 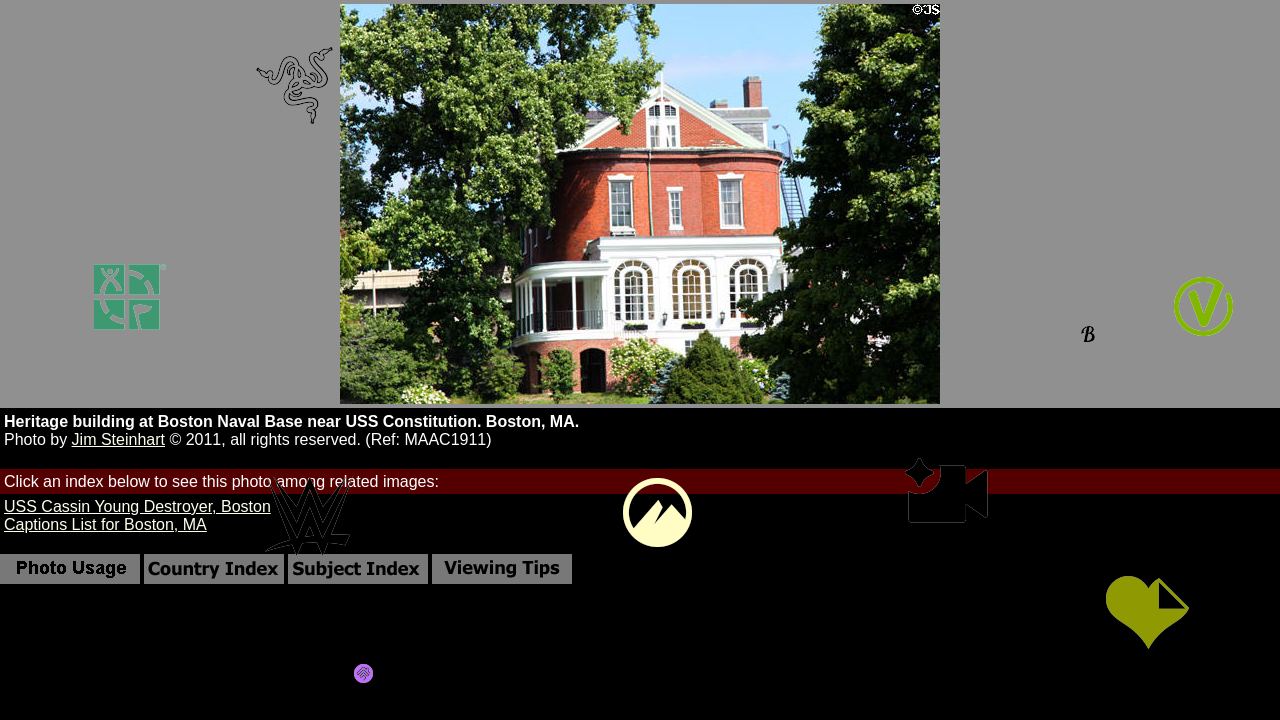 I want to click on semantic versioning (semver) logo, so click(x=1203, y=306).